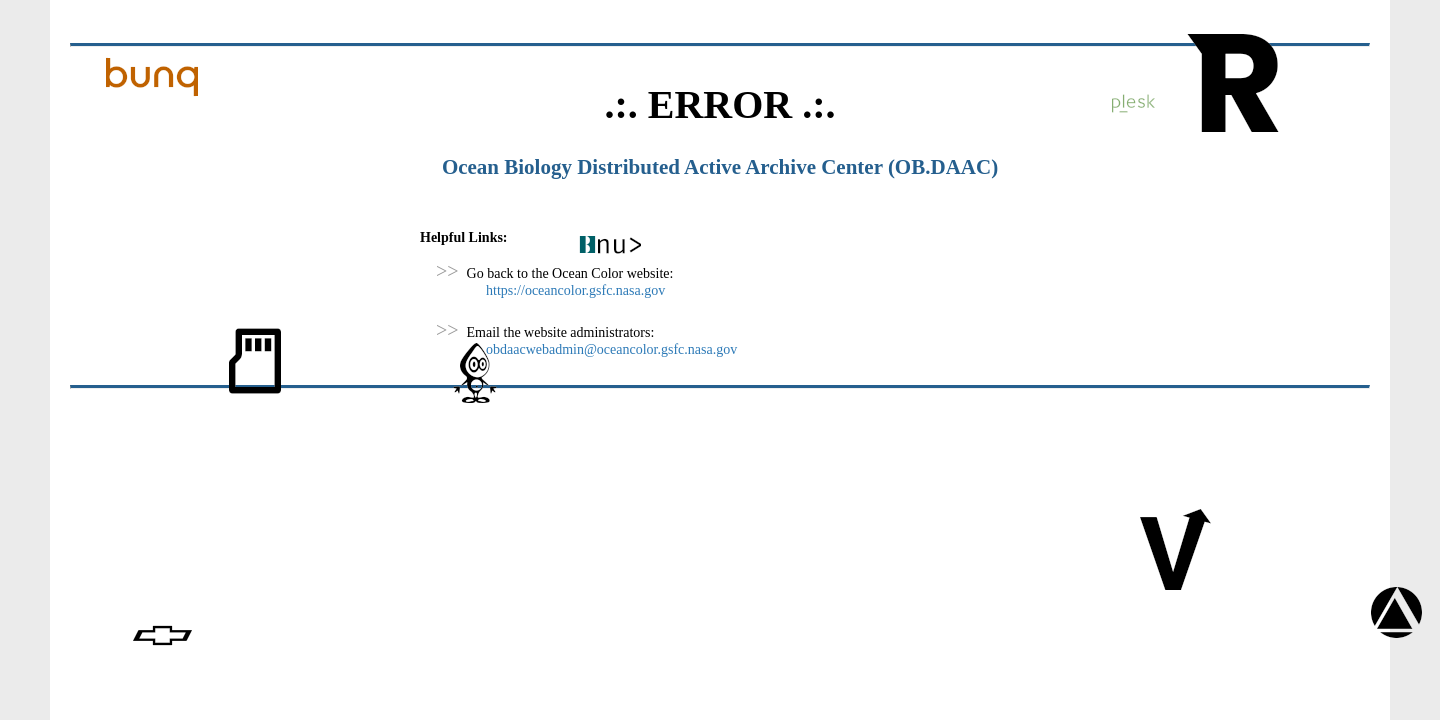 Image resolution: width=1440 pixels, height=720 pixels. Describe the element at coordinates (162, 635) in the screenshot. I see `chevrolet brand logo` at that location.